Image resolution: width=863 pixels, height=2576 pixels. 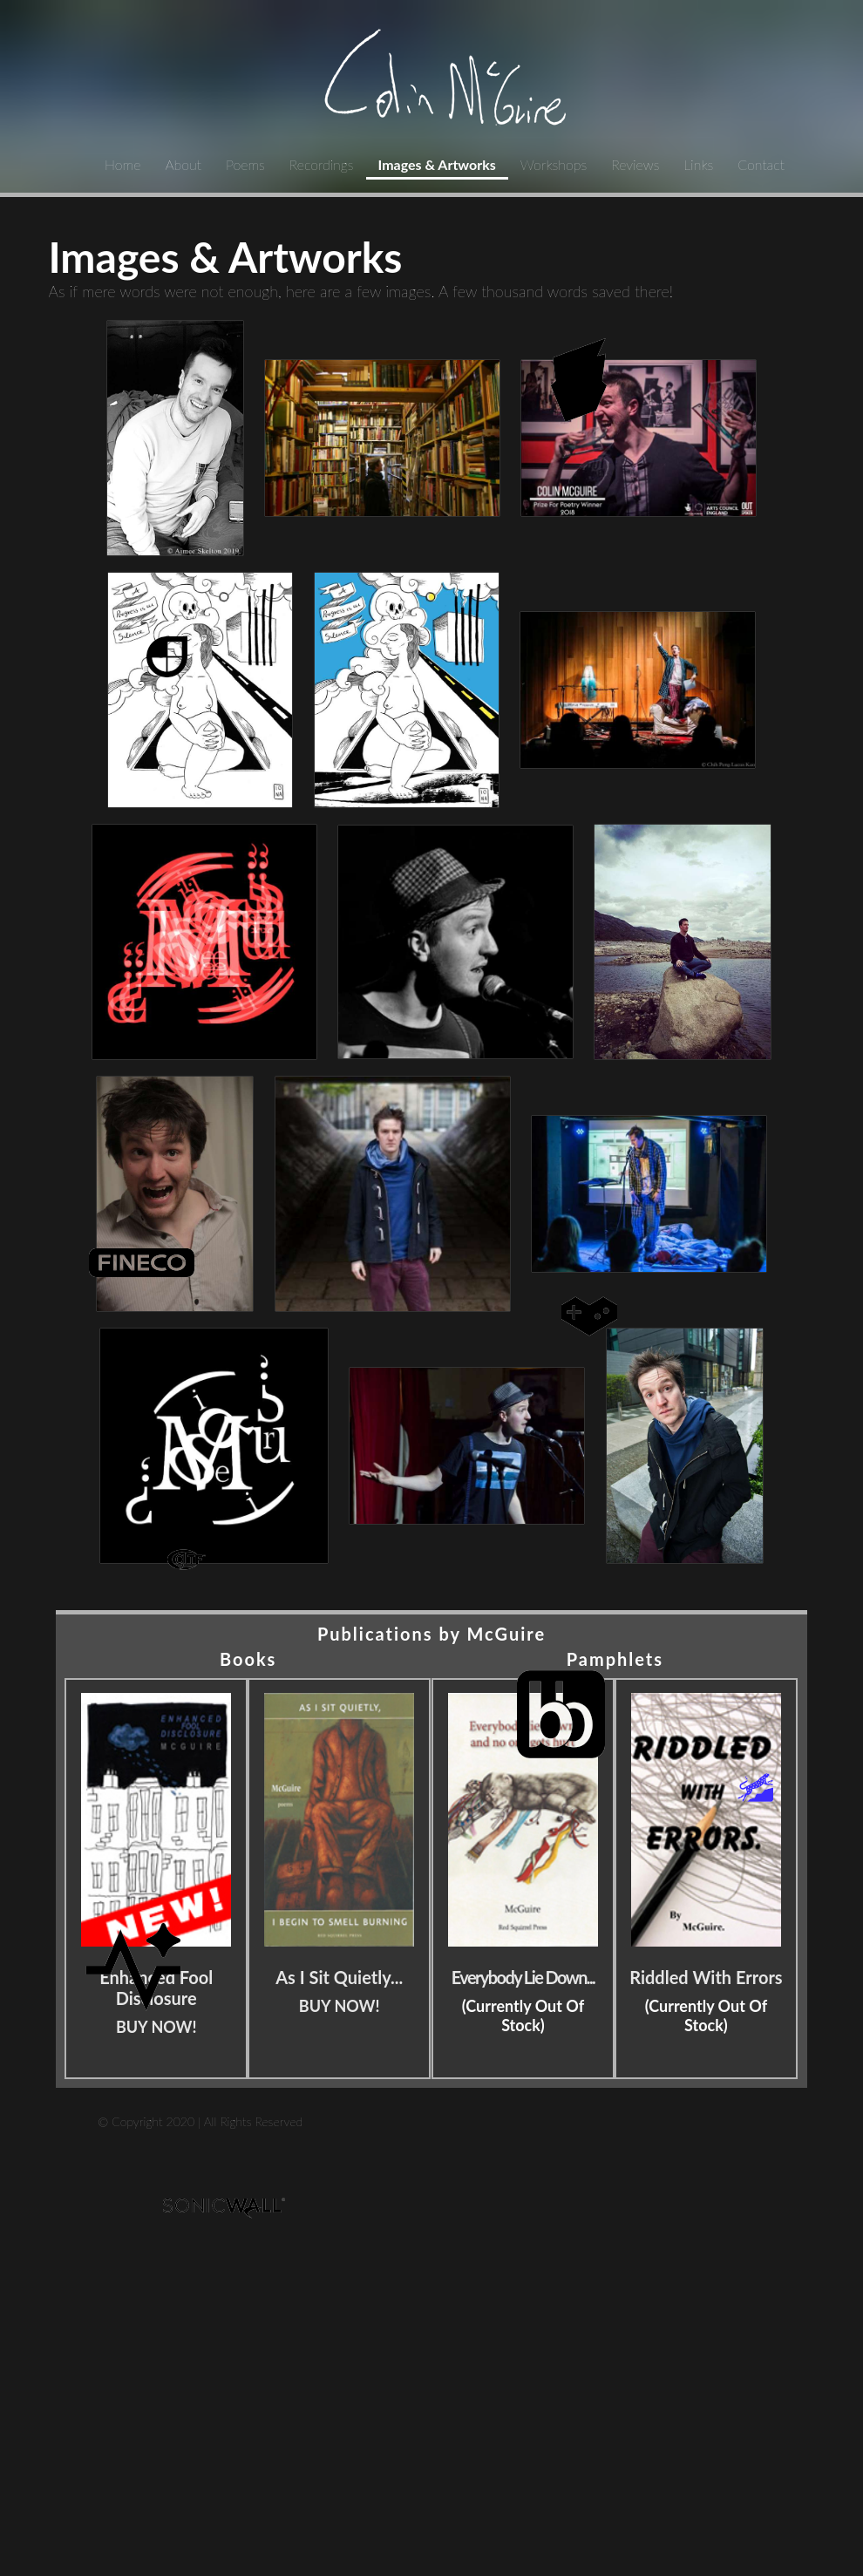 I want to click on glTF file format logo, so click(x=187, y=1560).